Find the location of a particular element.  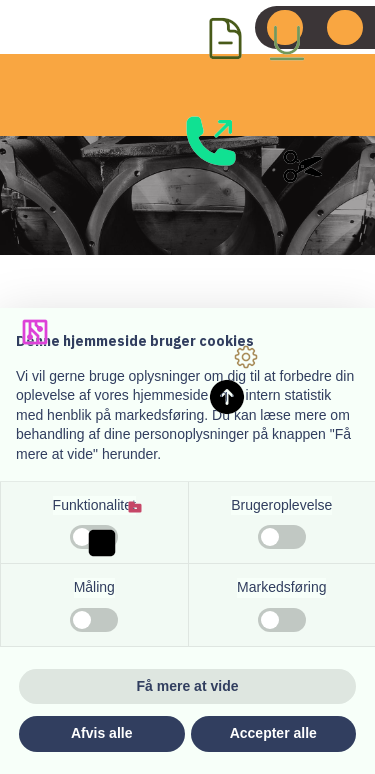

remove a folder from your files is located at coordinates (135, 507).